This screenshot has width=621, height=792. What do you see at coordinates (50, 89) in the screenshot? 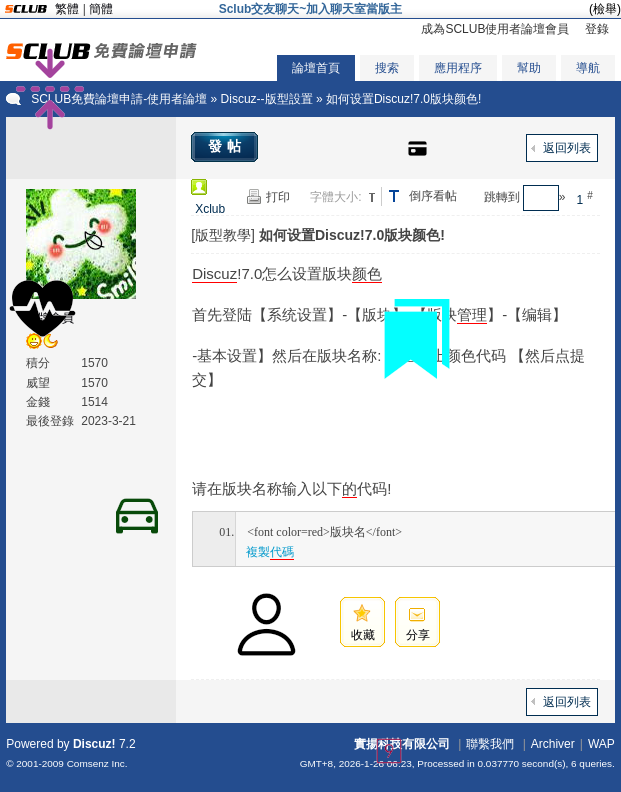
I see `collapse or fold content section` at bounding box center [50, 89].